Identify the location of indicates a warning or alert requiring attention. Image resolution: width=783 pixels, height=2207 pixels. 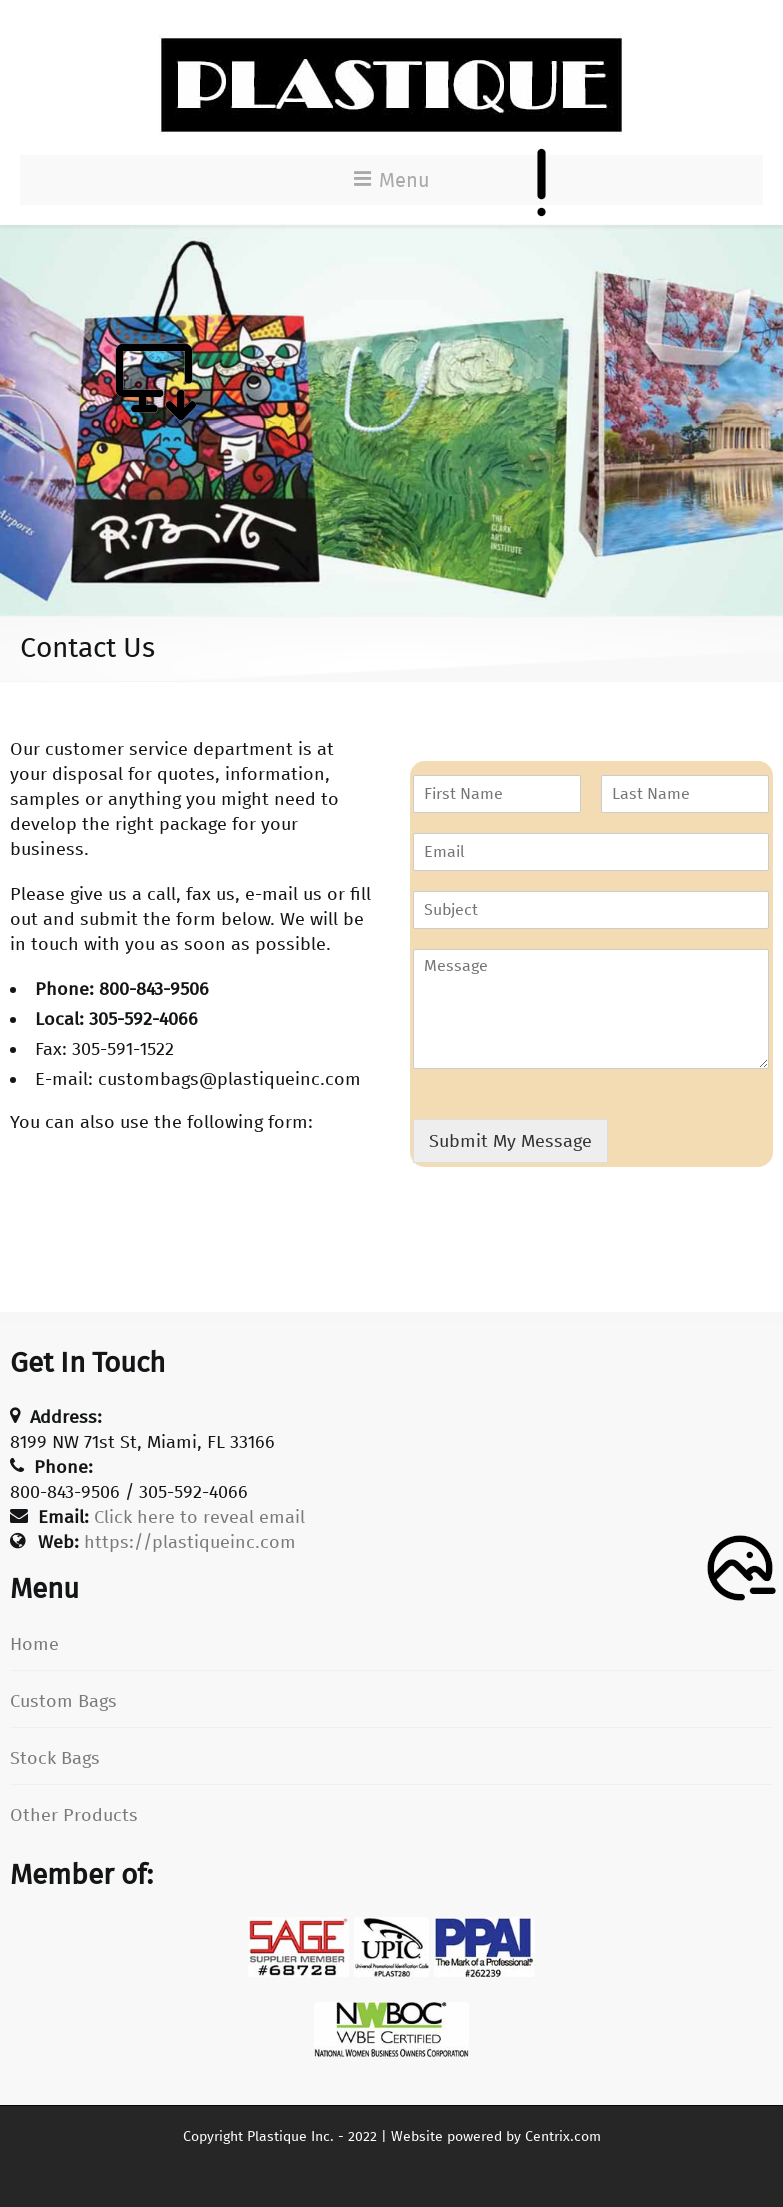
(541, 182).